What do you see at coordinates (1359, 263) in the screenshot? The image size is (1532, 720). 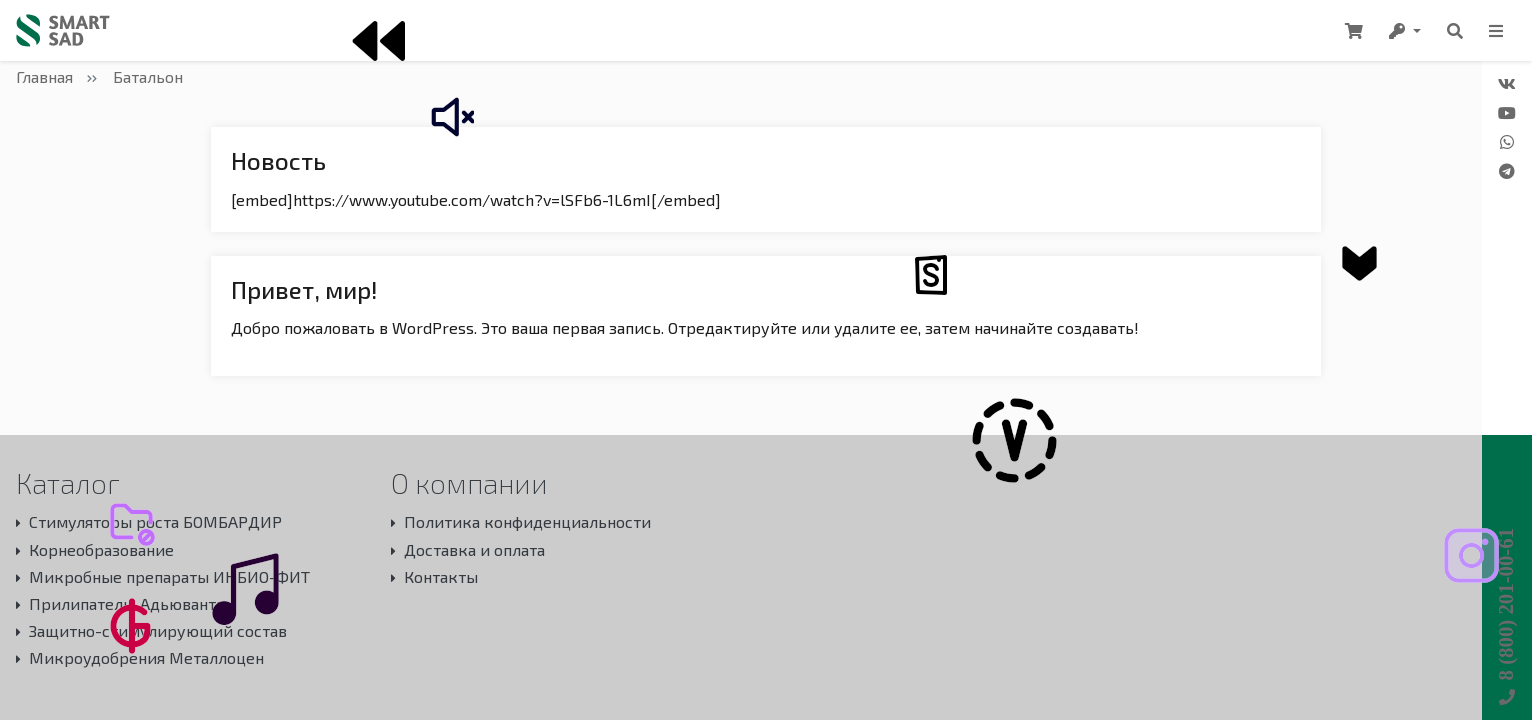 I see `expand content or show more options` at bounding box center [1359, 263].